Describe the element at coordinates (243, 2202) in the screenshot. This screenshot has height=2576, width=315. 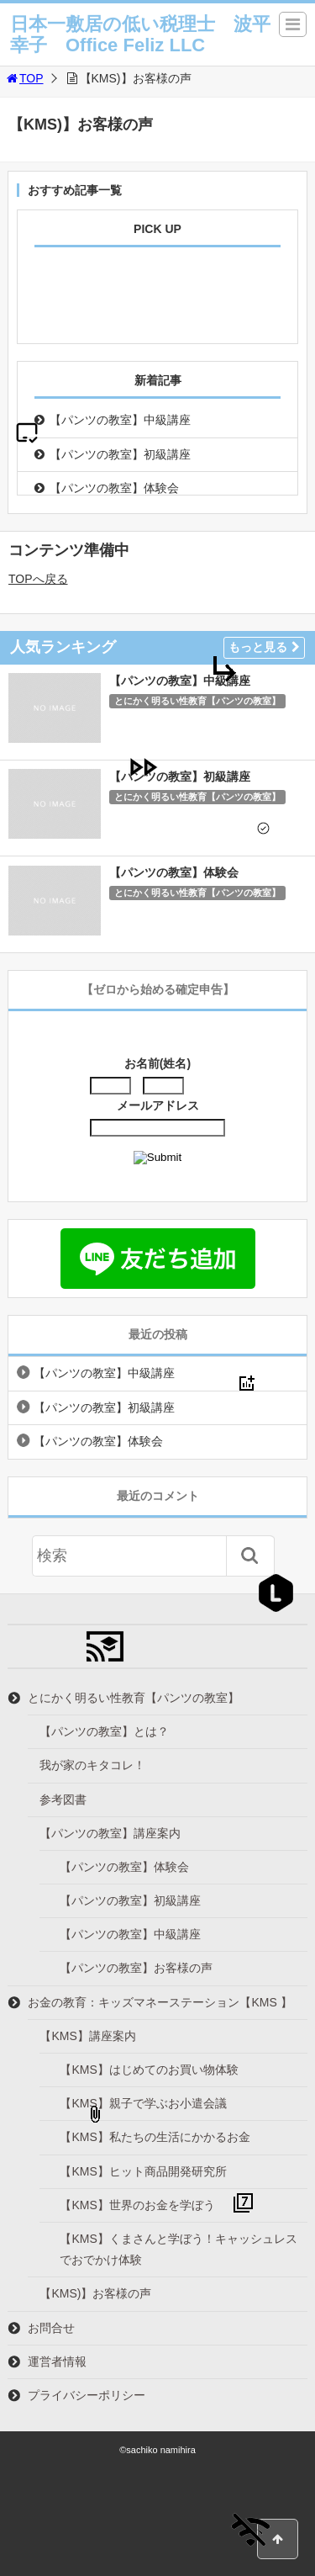
I see `indicates item 7 in a numbered series or filter` at that location.